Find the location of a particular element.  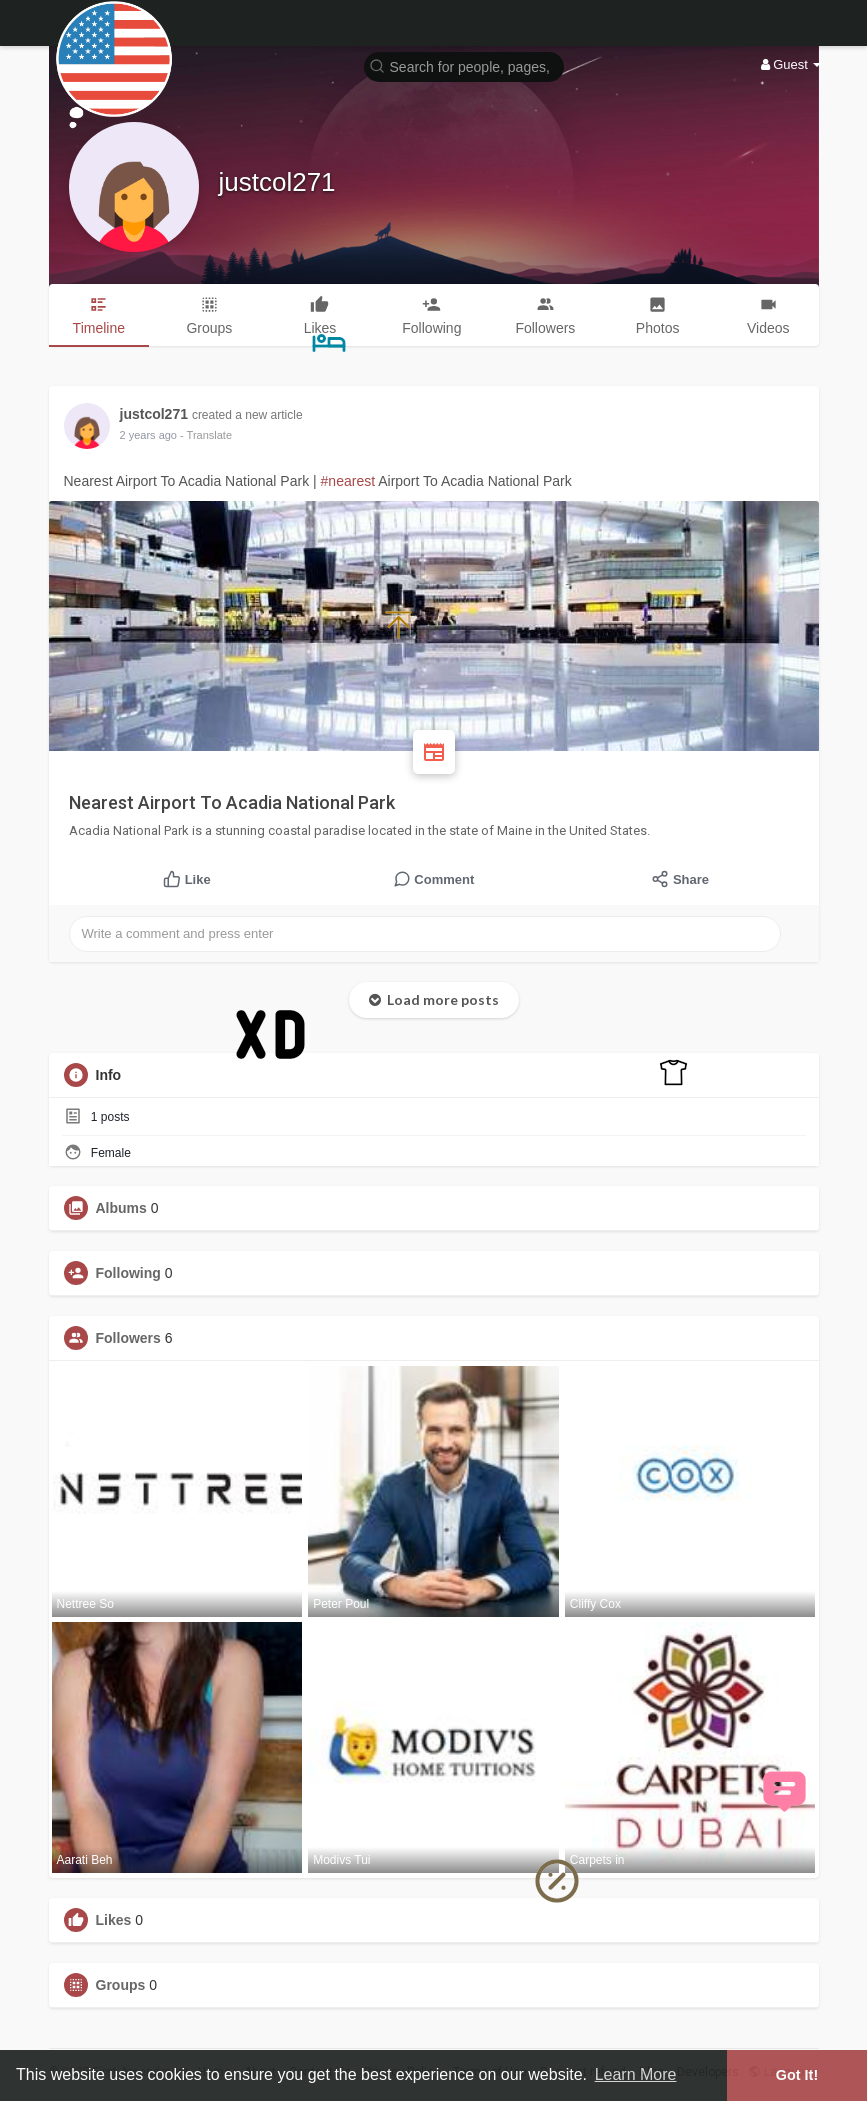

scroll to top of page is located at coordinates (398, 624).